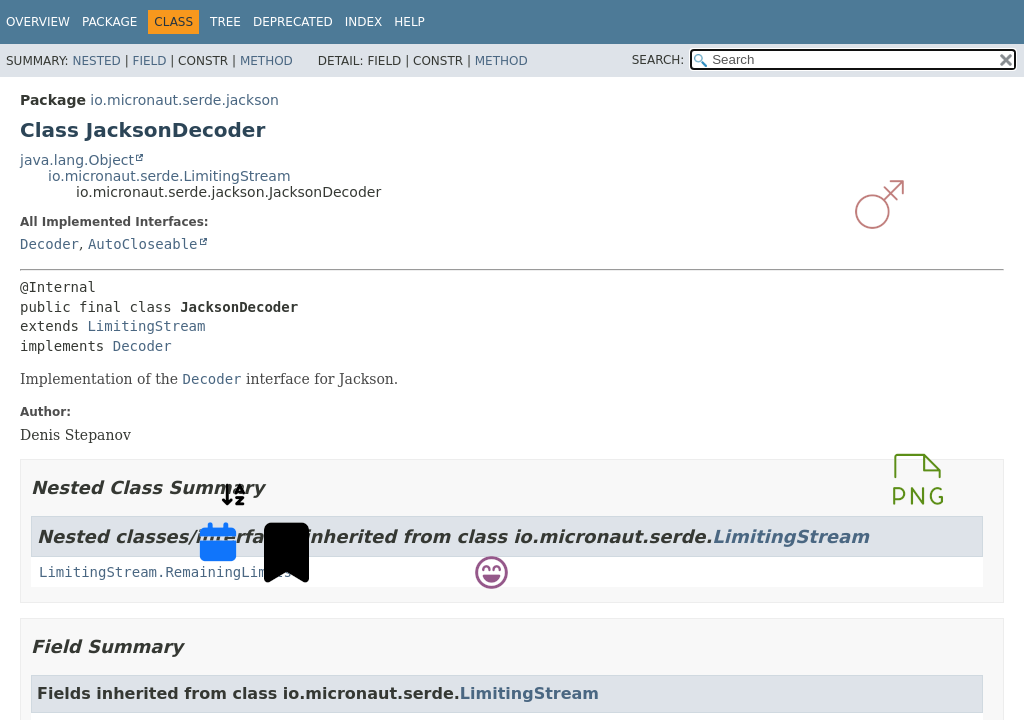  What do you see at coordinates (218, 543) in the screenshot?
I see `view calendar or scheduled events` at bounding box center [218, 543].